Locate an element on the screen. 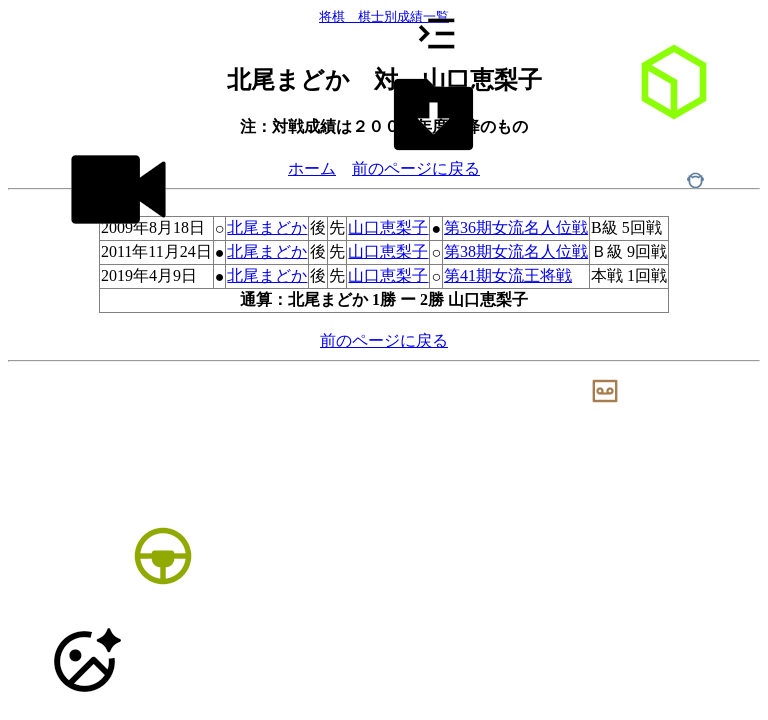 The height and width of the screenshot is (720, 768). access driving or navigation mode is located at coordinates (163, 556).